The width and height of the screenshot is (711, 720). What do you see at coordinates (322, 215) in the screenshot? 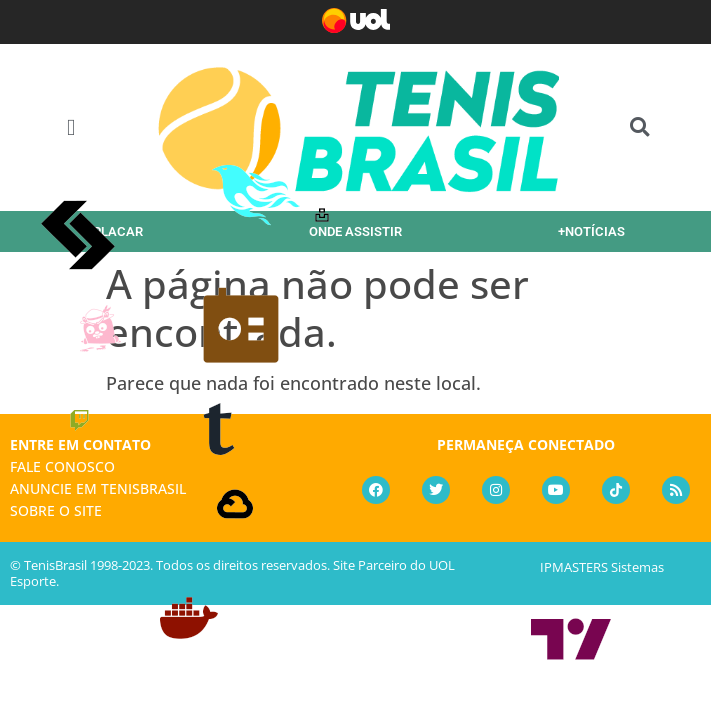
I see `unsplash logo - access free stock photos` at bounding box center [322, 215].